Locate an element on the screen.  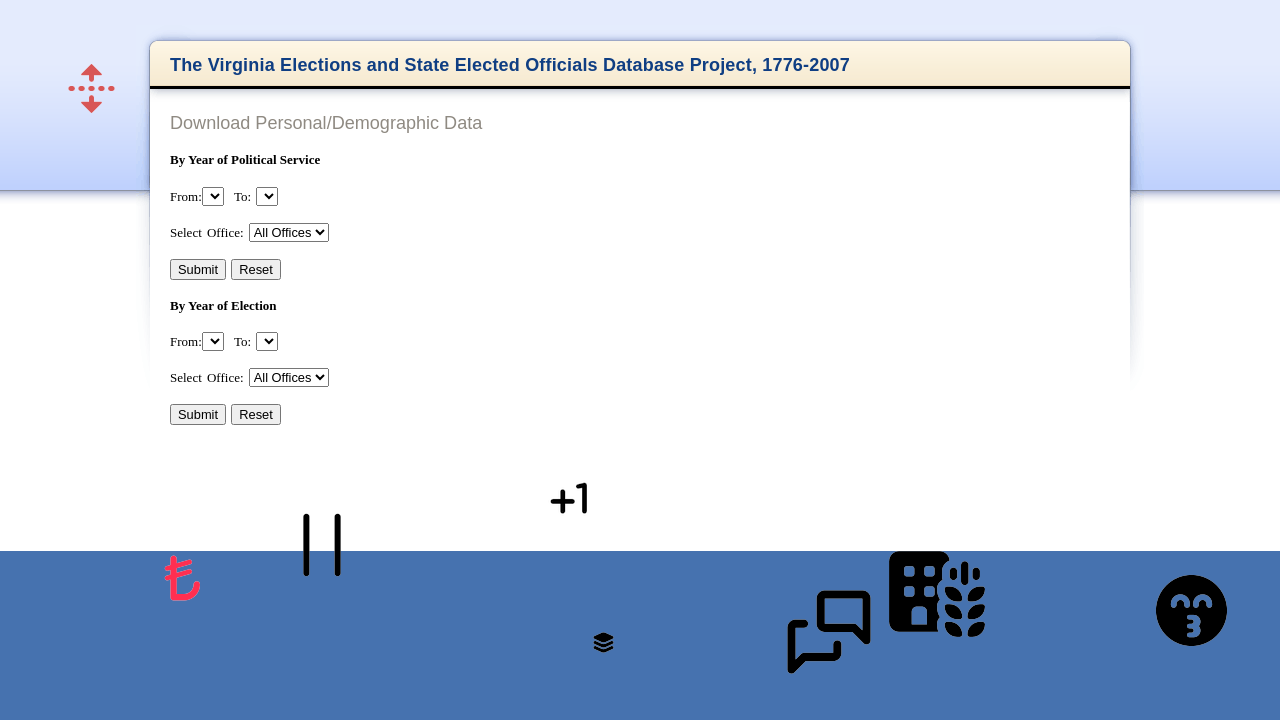
view or manage layers is located at coordinates (603, 642).